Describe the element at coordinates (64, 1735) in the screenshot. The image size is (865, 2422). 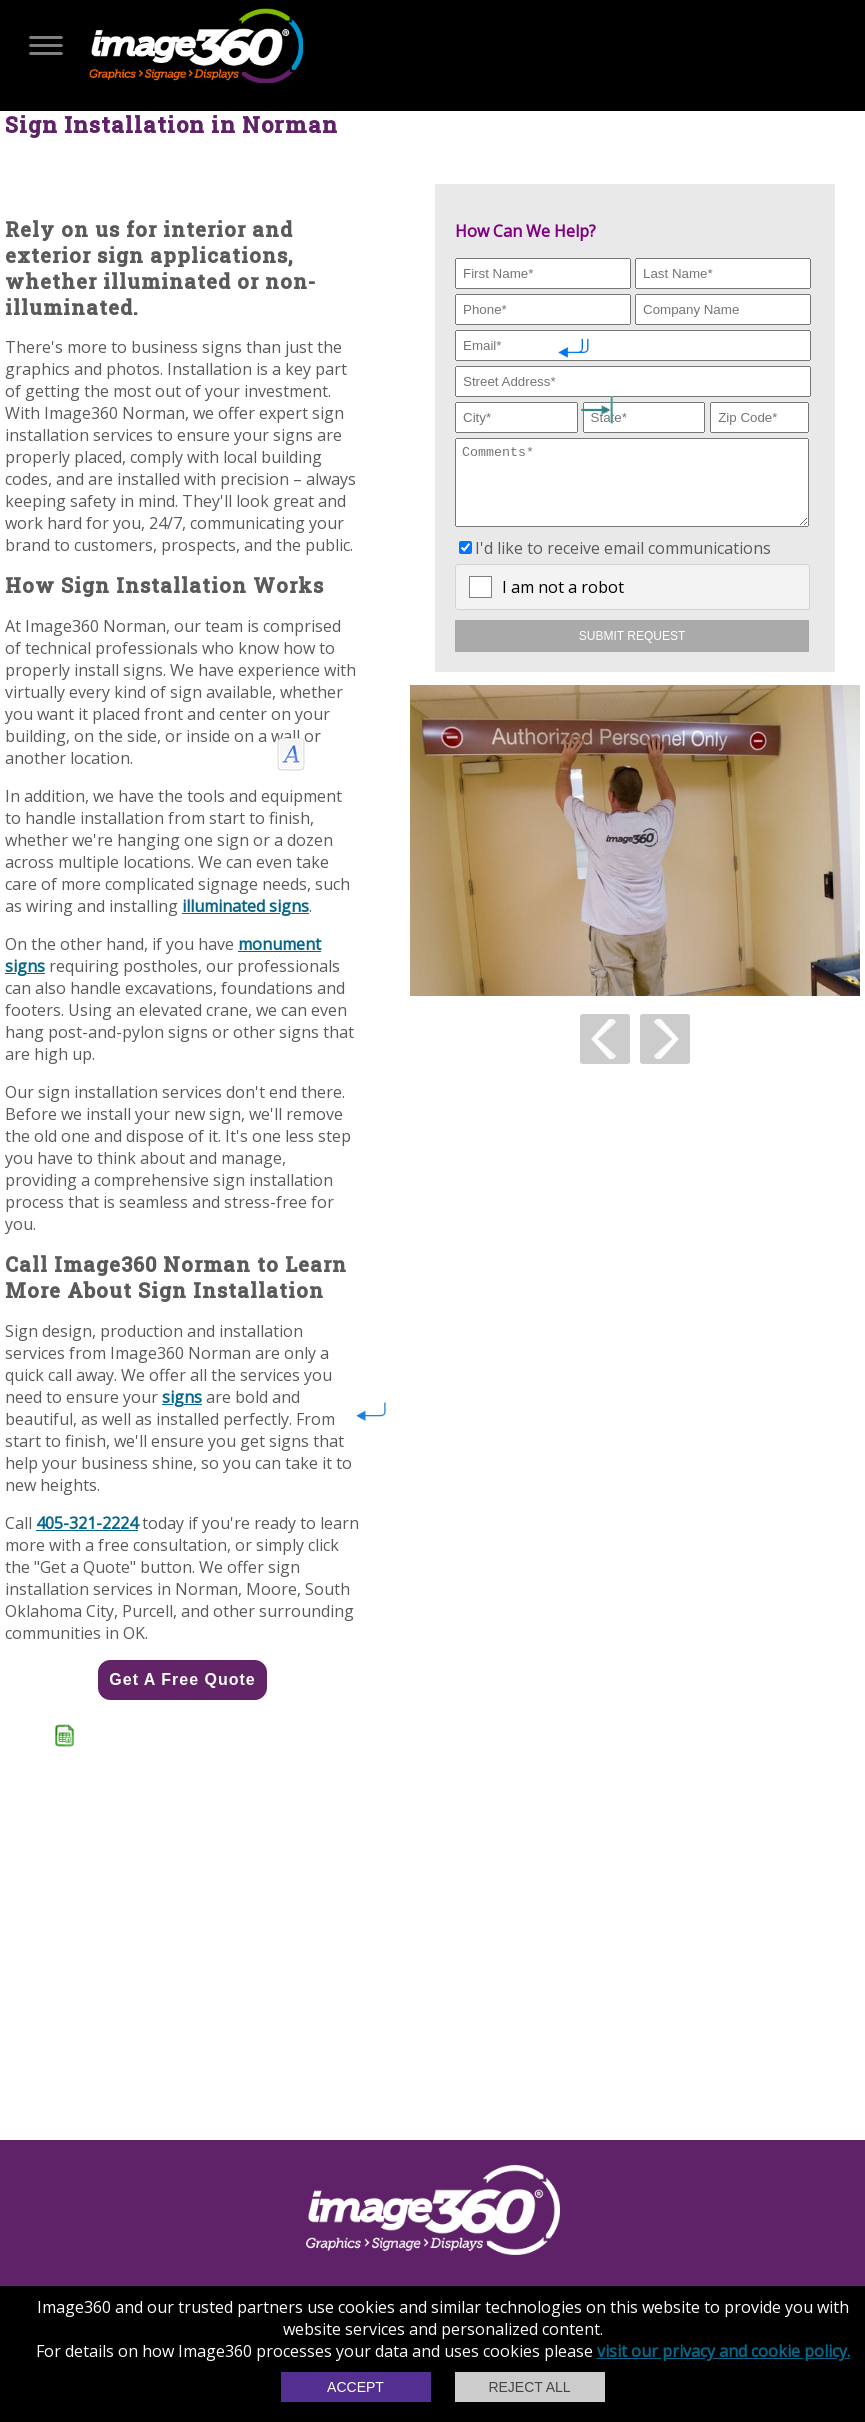
I see `open an opendocument spreadsheet file` at that location.